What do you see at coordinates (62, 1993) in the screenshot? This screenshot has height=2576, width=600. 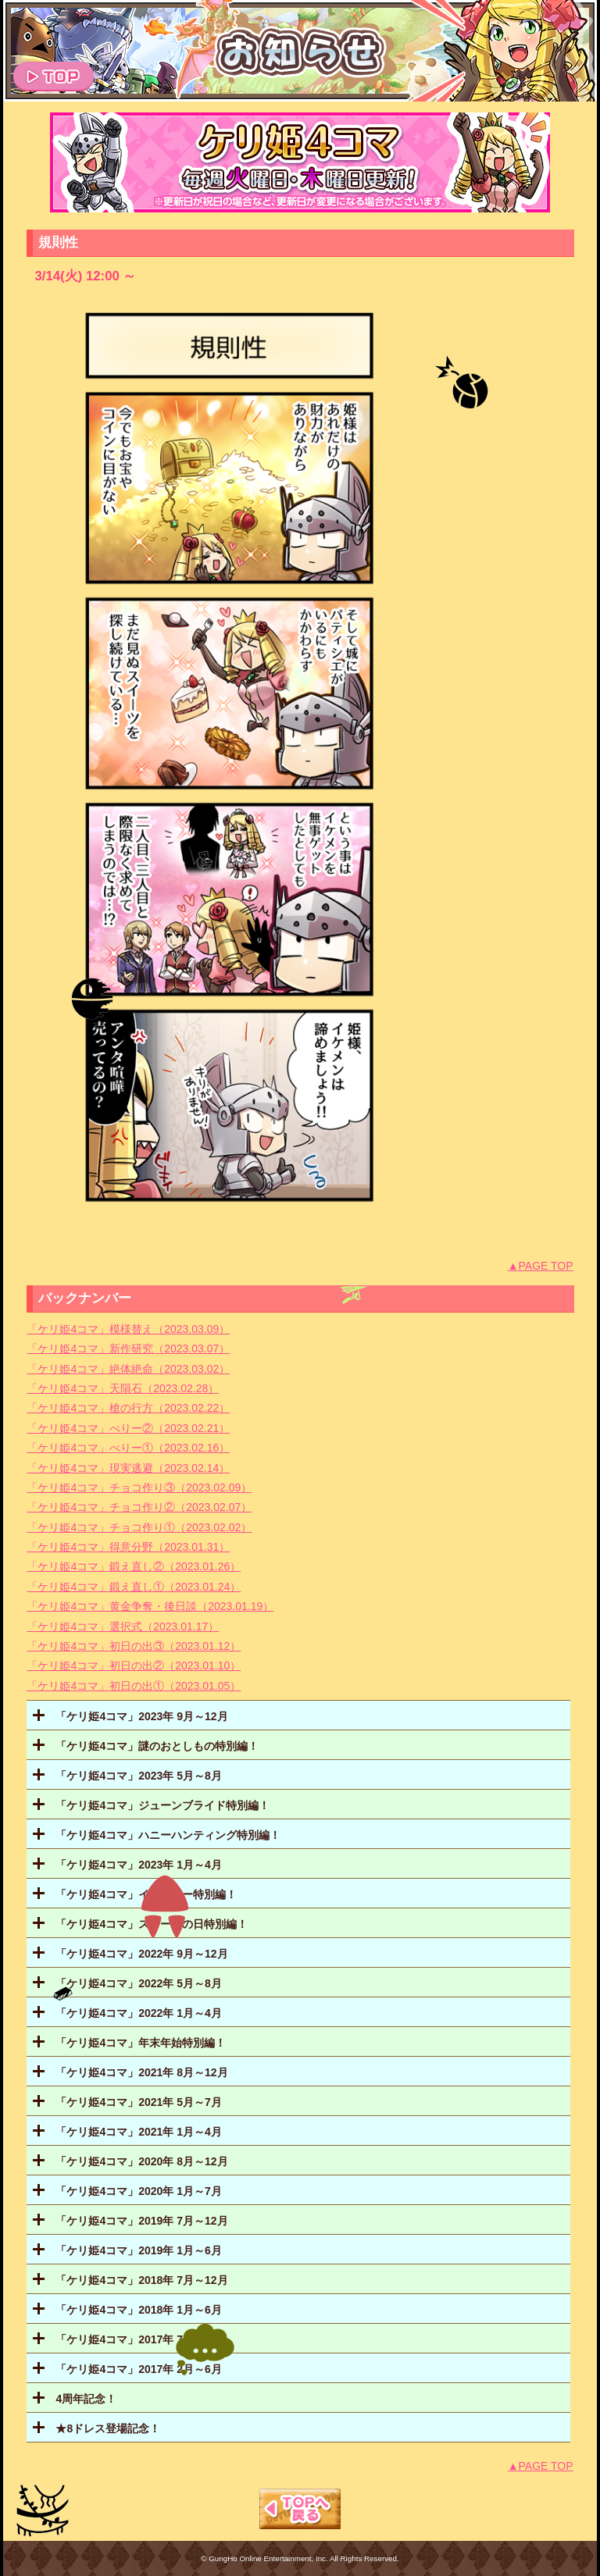 I see `represents metal or raw material resources in a game` at bounding box center [62, 1993].